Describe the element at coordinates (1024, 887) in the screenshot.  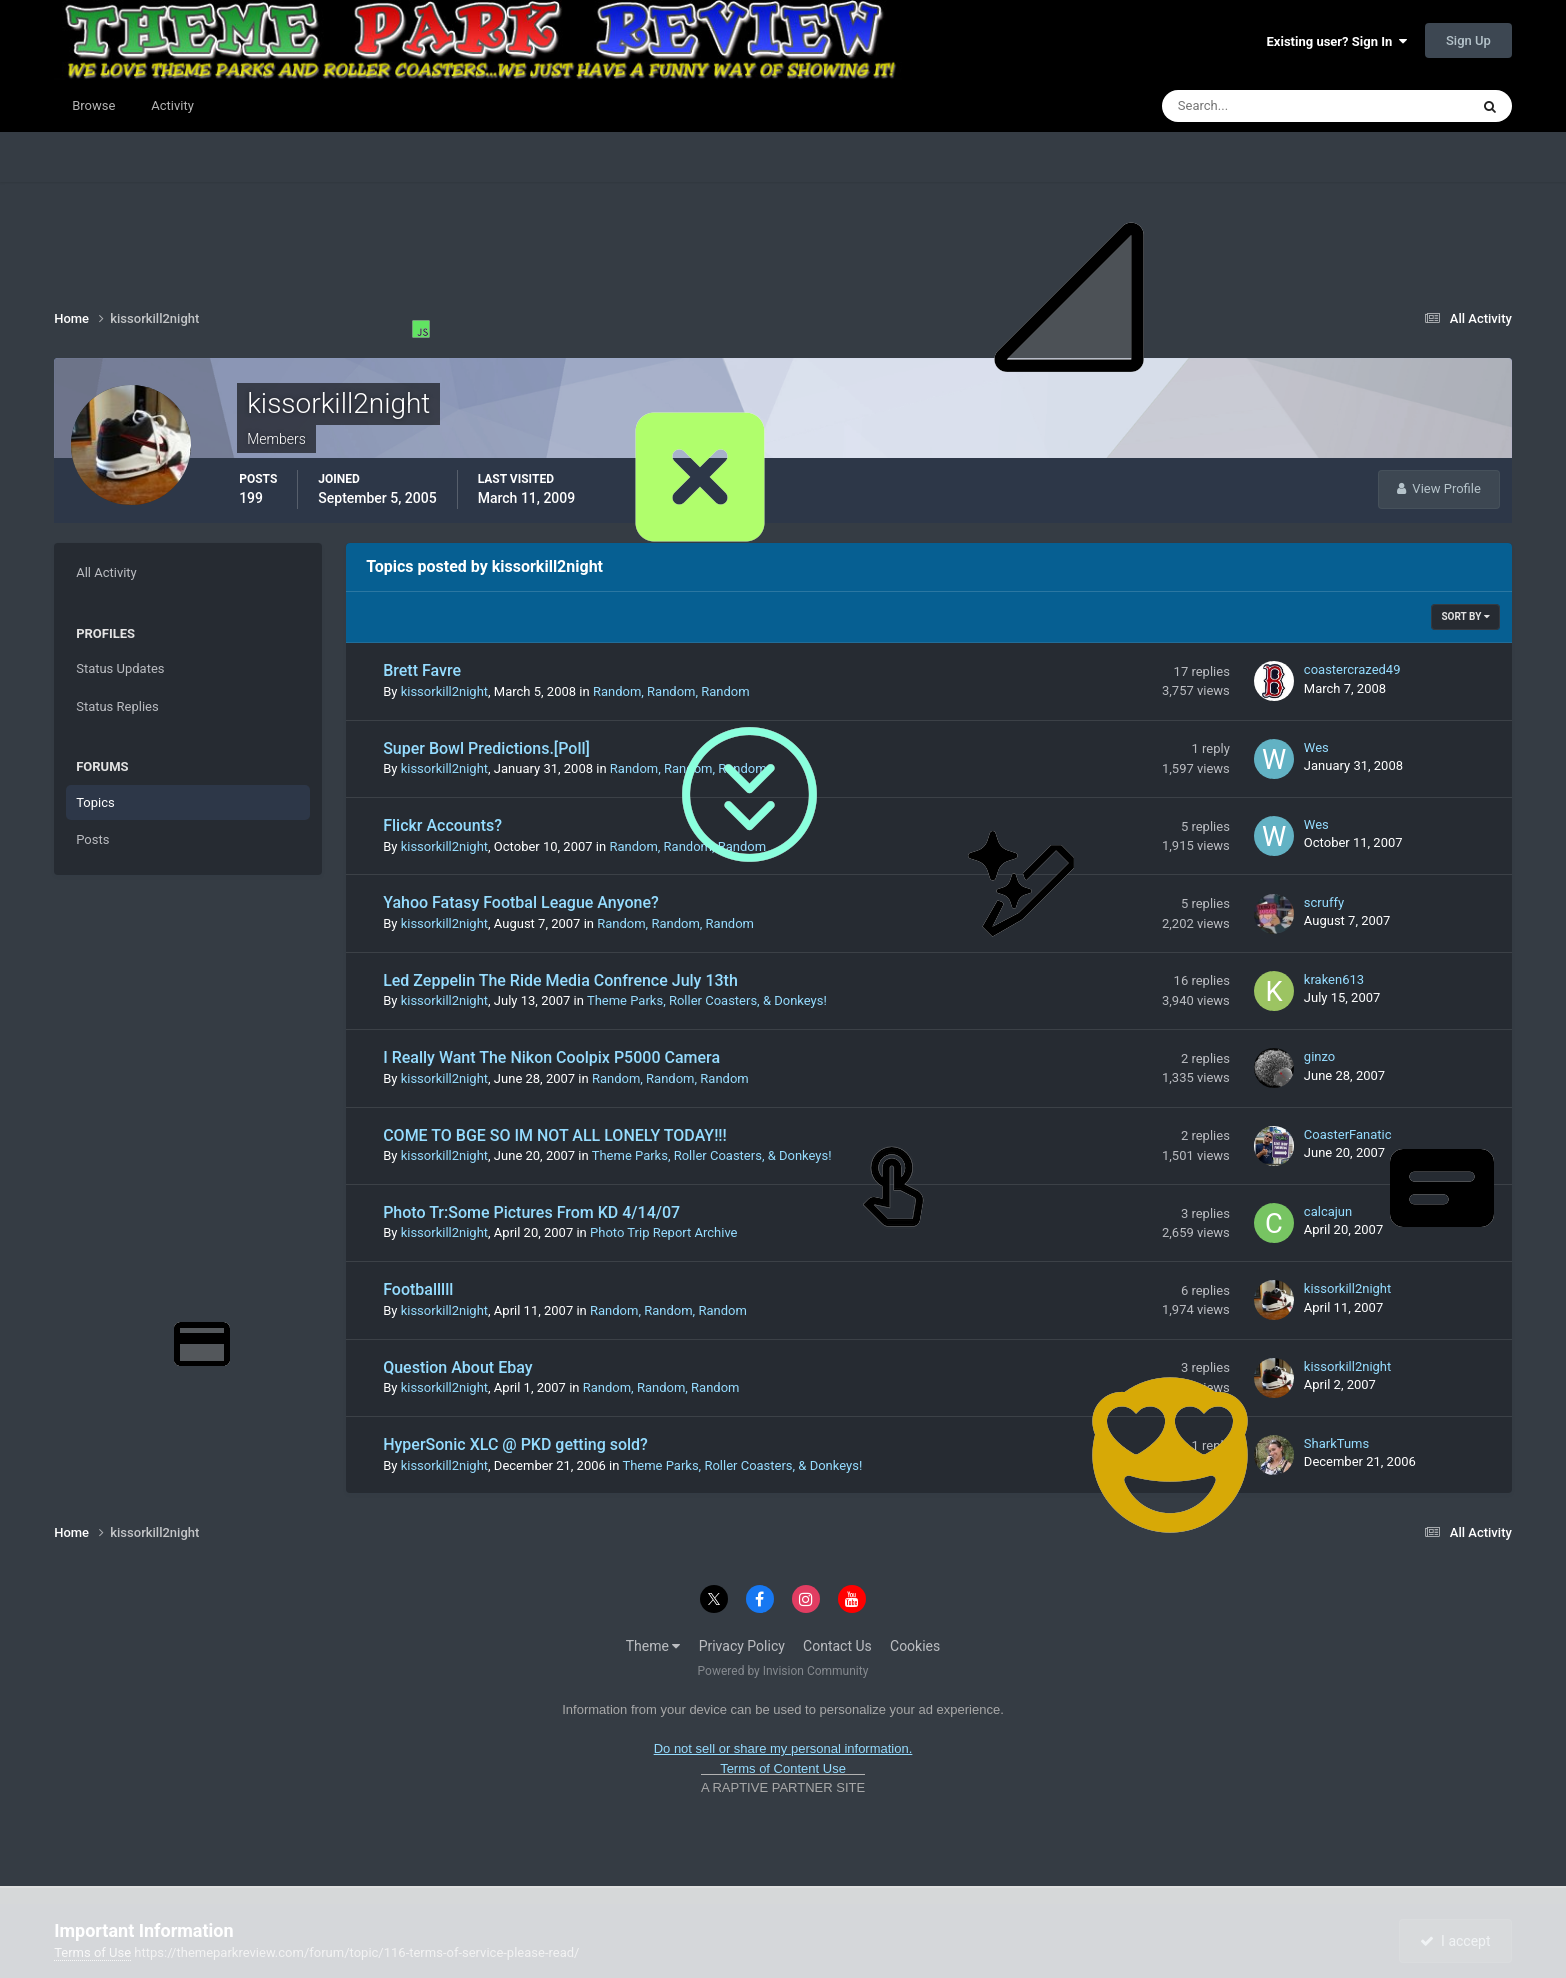
I see `edit with AI assistance` at that location.